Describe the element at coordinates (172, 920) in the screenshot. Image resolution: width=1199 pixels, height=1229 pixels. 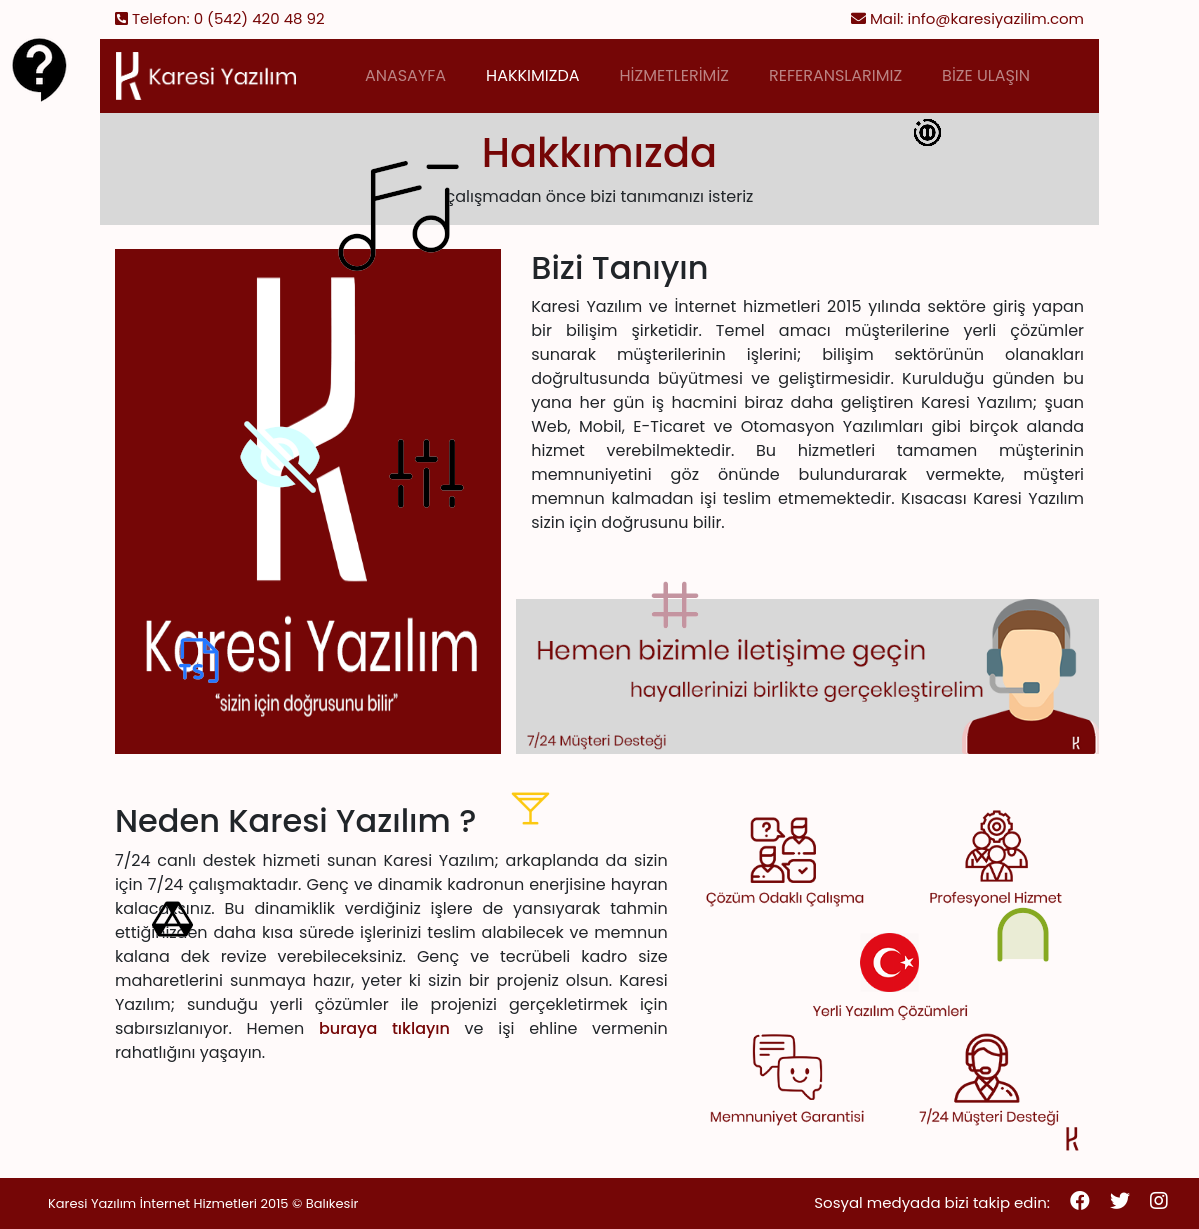
I see `open google drive` at that location.